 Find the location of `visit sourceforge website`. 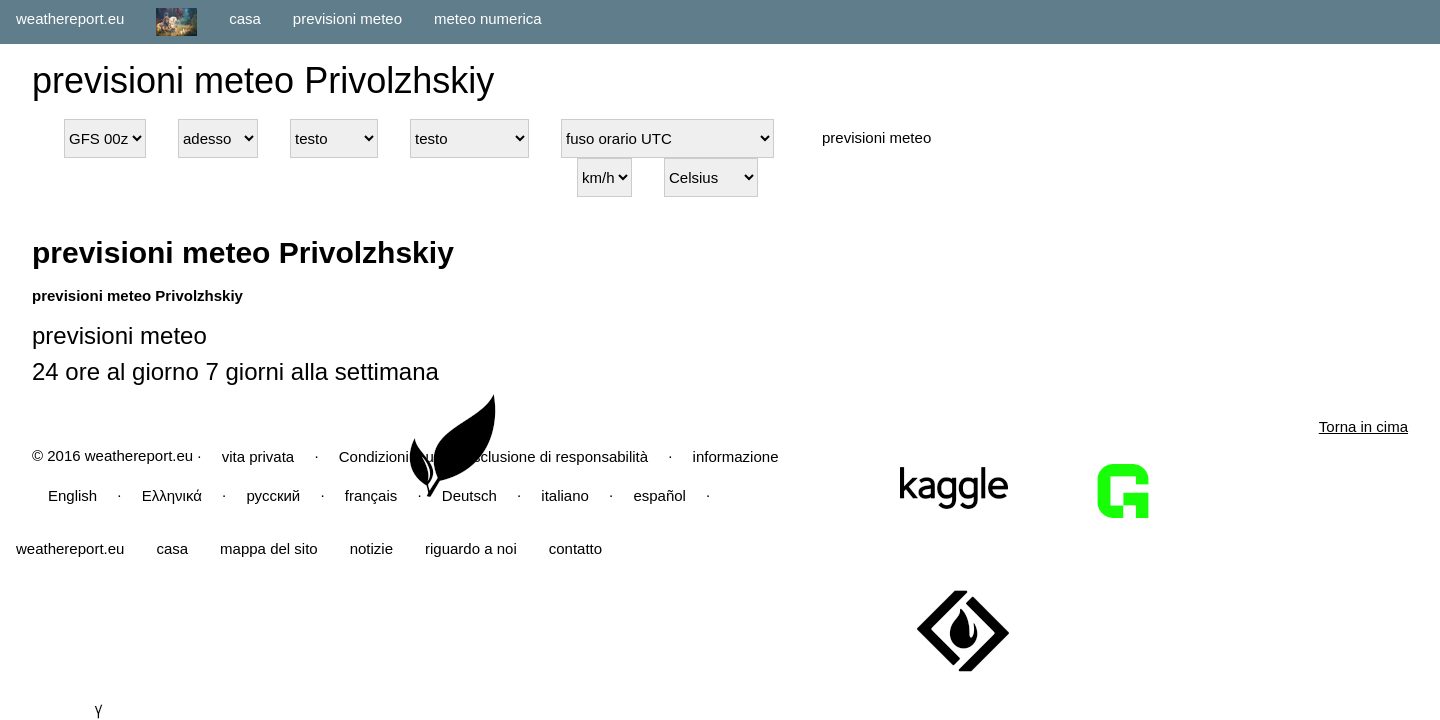

visit sourceforge website is located at coordinates (963, 631).